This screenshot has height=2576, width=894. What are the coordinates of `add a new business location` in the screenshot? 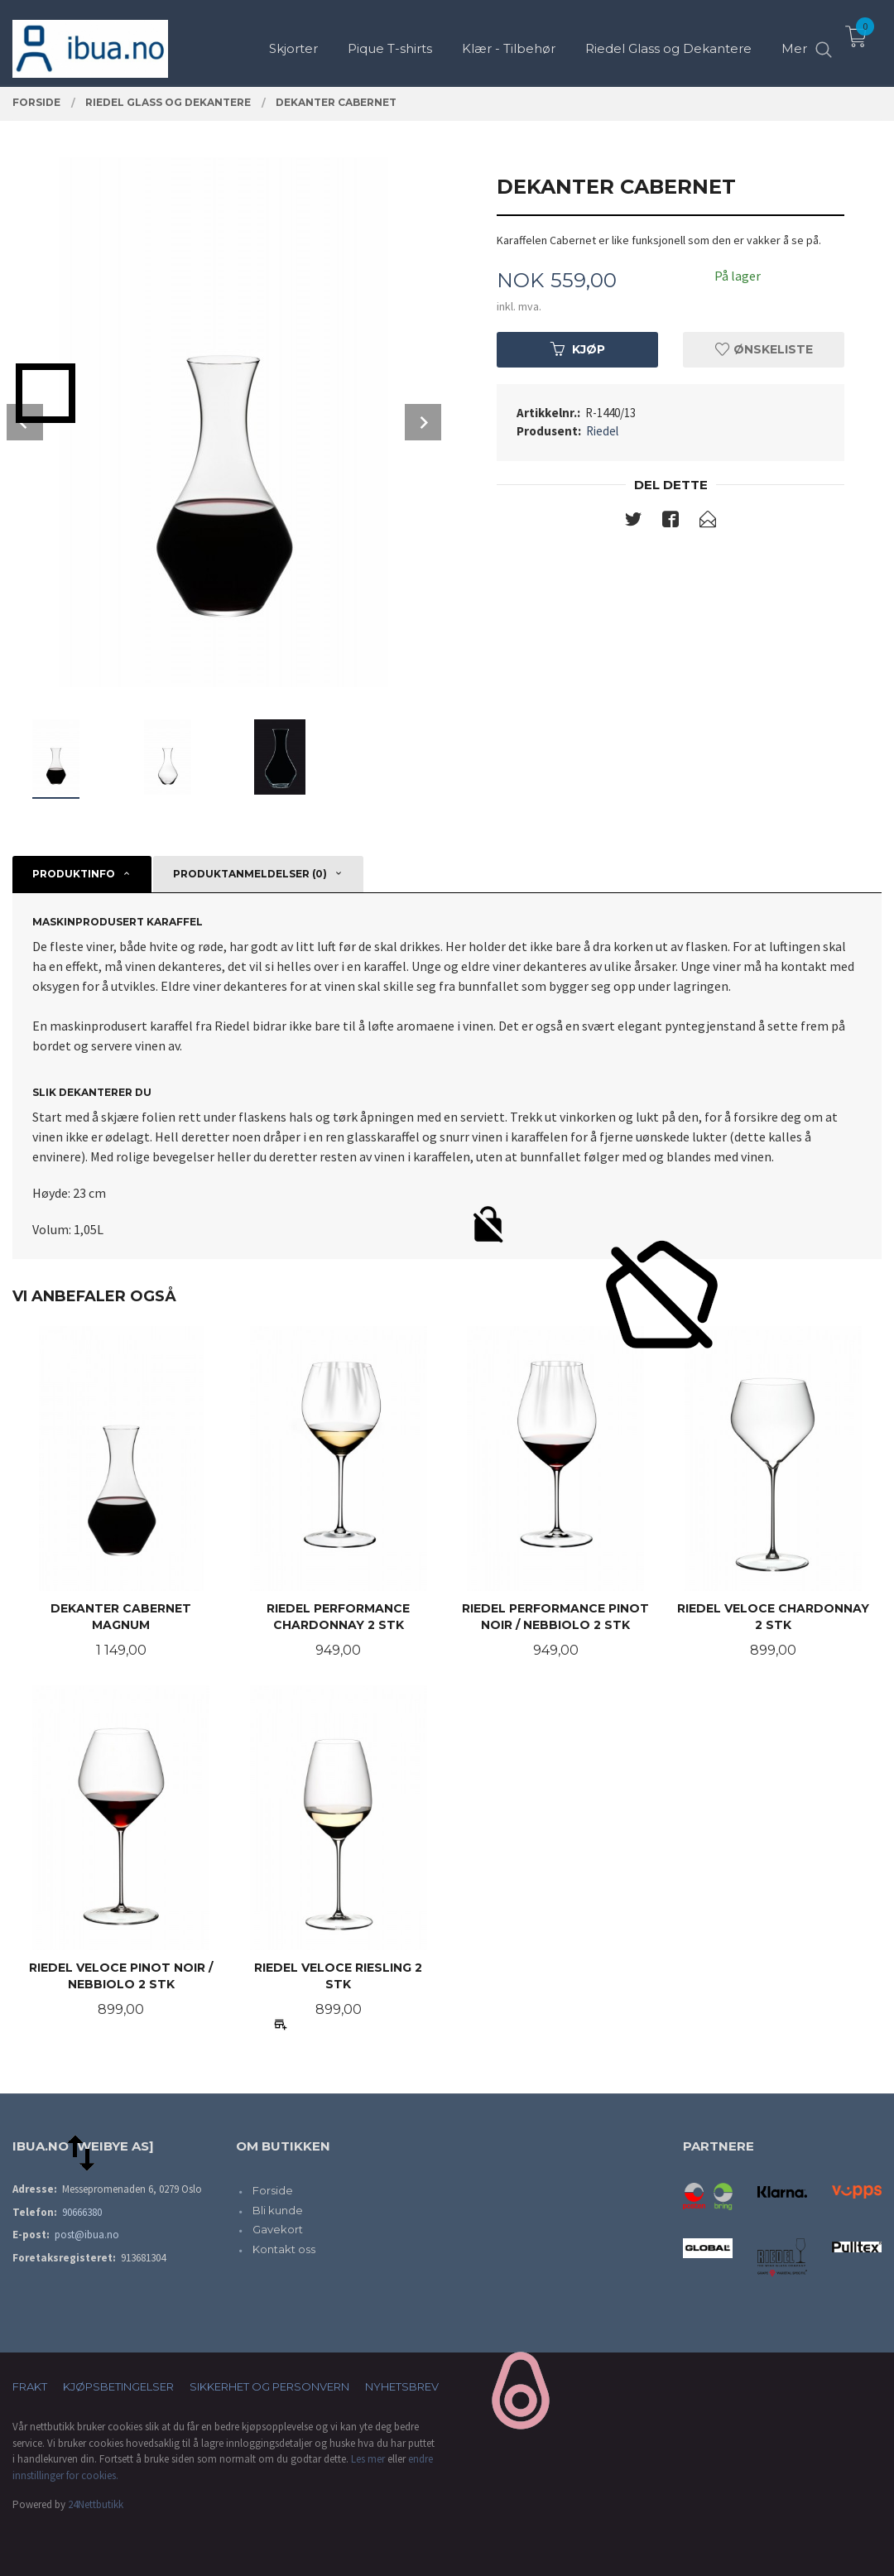 It's located at (281, 2024).